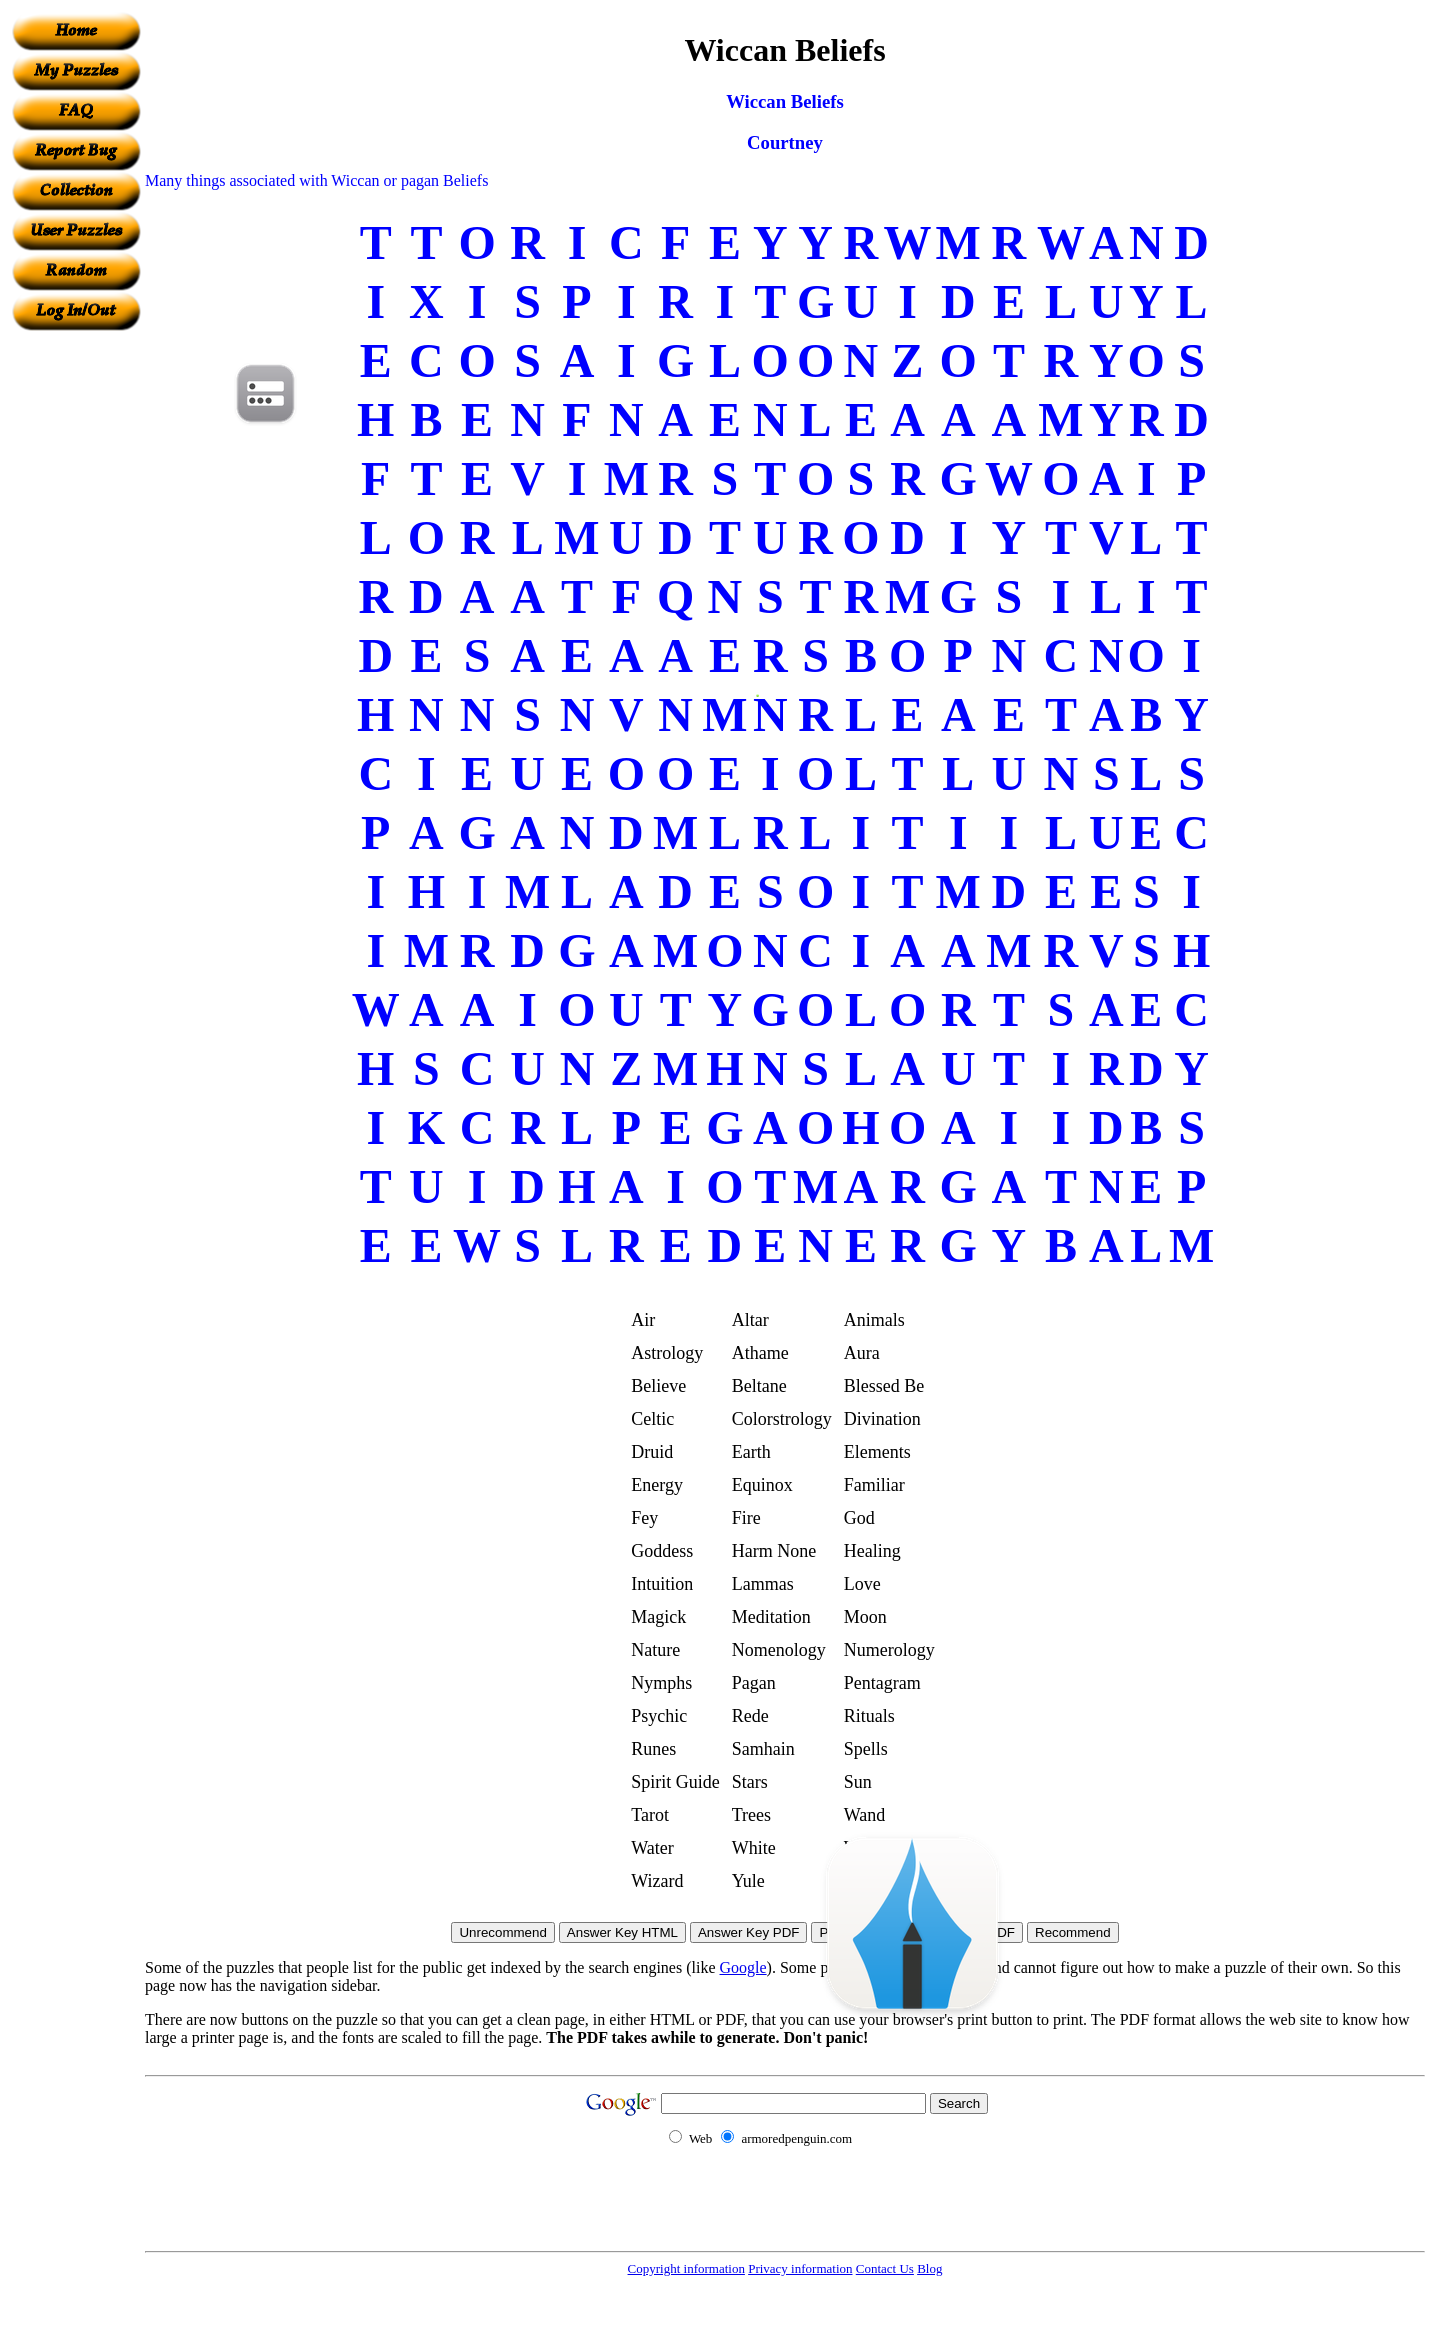 This screenshot has height=2330, width=1440. I want to click on open text-to-speech settings, so click(742, 675).